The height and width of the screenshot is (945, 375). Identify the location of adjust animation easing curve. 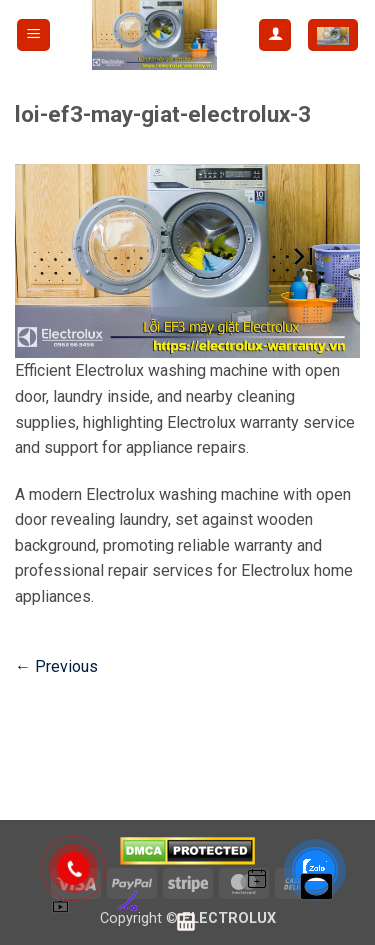
(127, 901).